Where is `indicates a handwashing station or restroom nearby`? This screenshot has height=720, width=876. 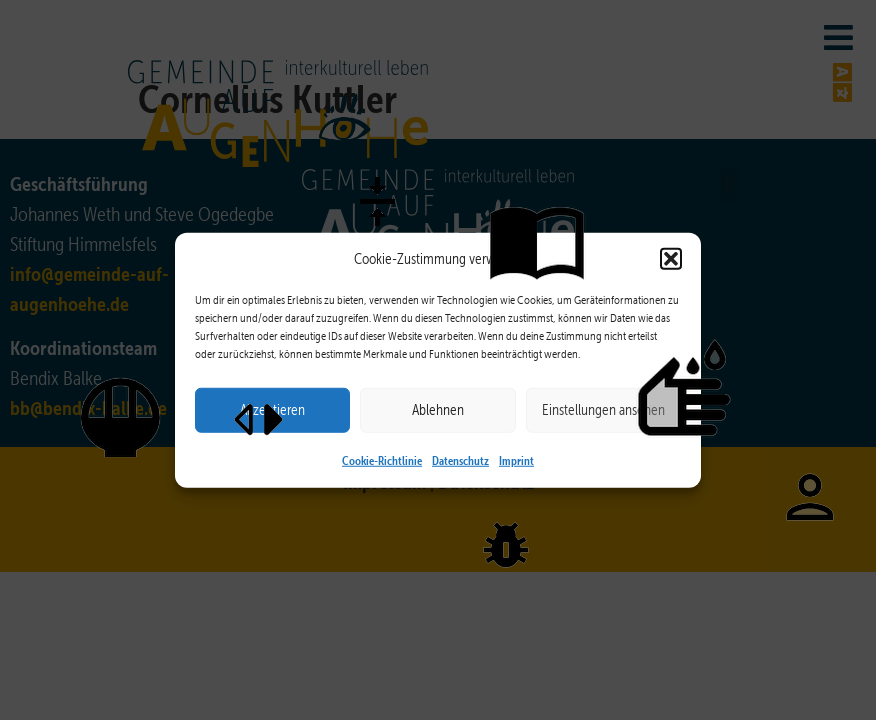 indicates a handwashing station or restroom nearby is located at coordinates (686, 387).